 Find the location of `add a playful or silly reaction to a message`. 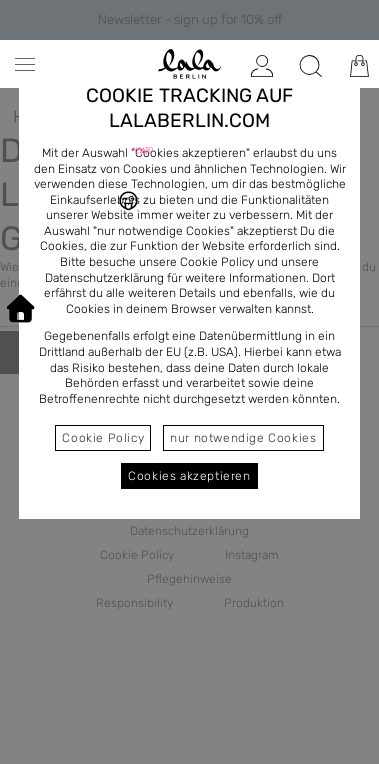

add a playful or silly reaction to a message is located at coordinates (128, 200).